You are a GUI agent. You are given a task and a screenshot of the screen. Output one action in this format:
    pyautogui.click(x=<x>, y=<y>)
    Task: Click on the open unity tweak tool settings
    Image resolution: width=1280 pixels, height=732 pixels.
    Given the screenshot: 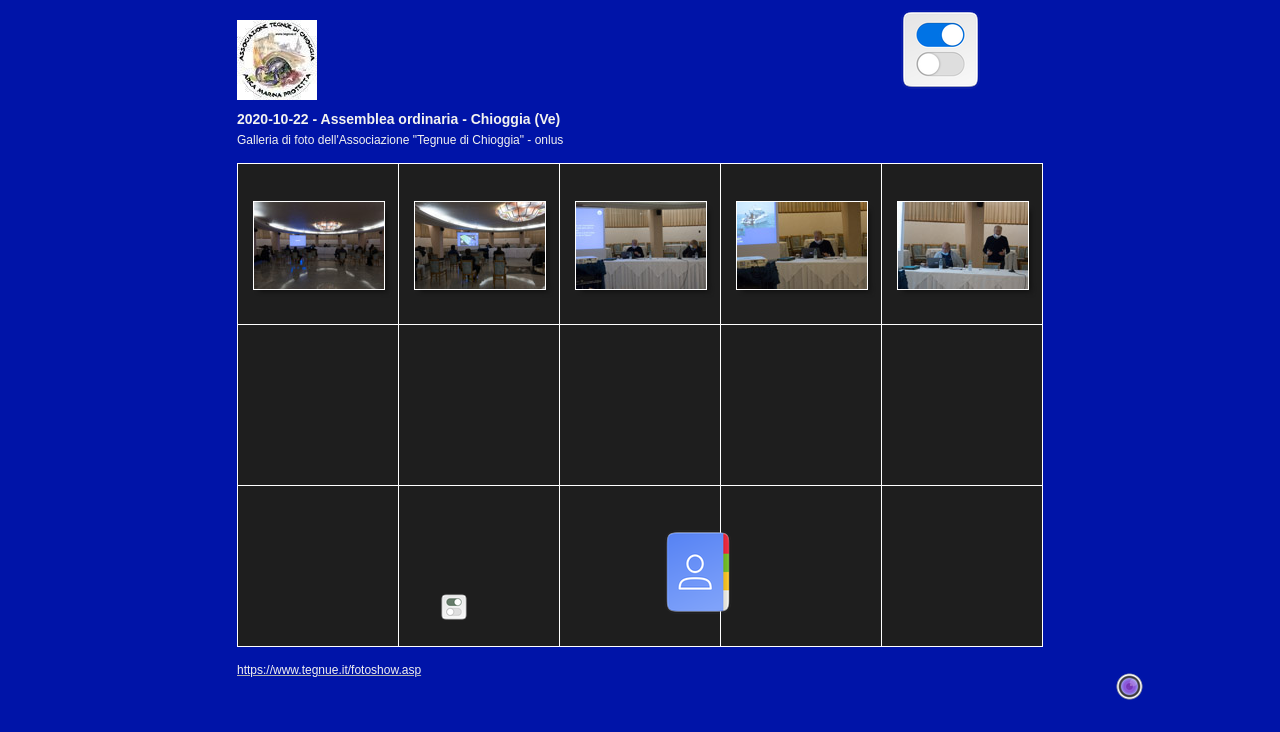 What is the action you would take?
    pyautogui.click(x=454, y=607)
    